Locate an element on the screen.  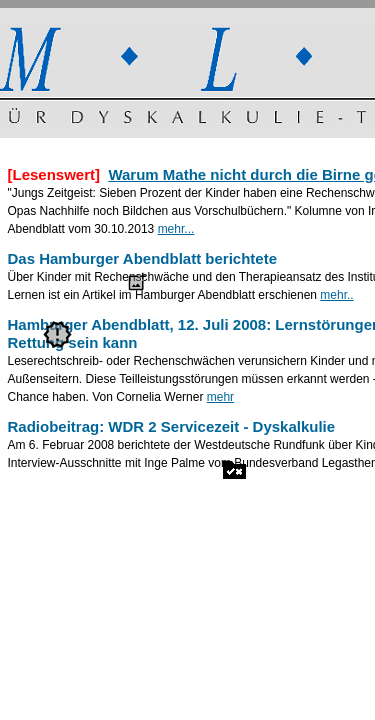
add a new photo to your gallery is located at coordinates (137, 282).